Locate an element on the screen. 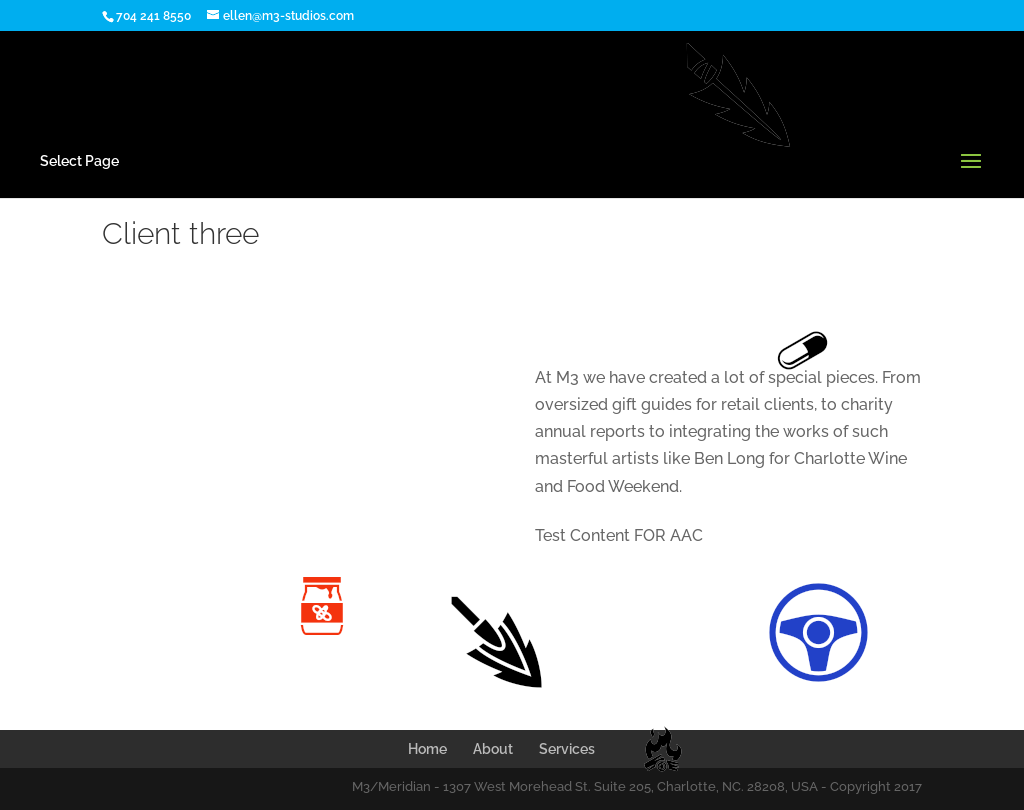 This screenshot has height=810, width=1024. access camping or outdoor activity features is located at coordinates (661, 748).